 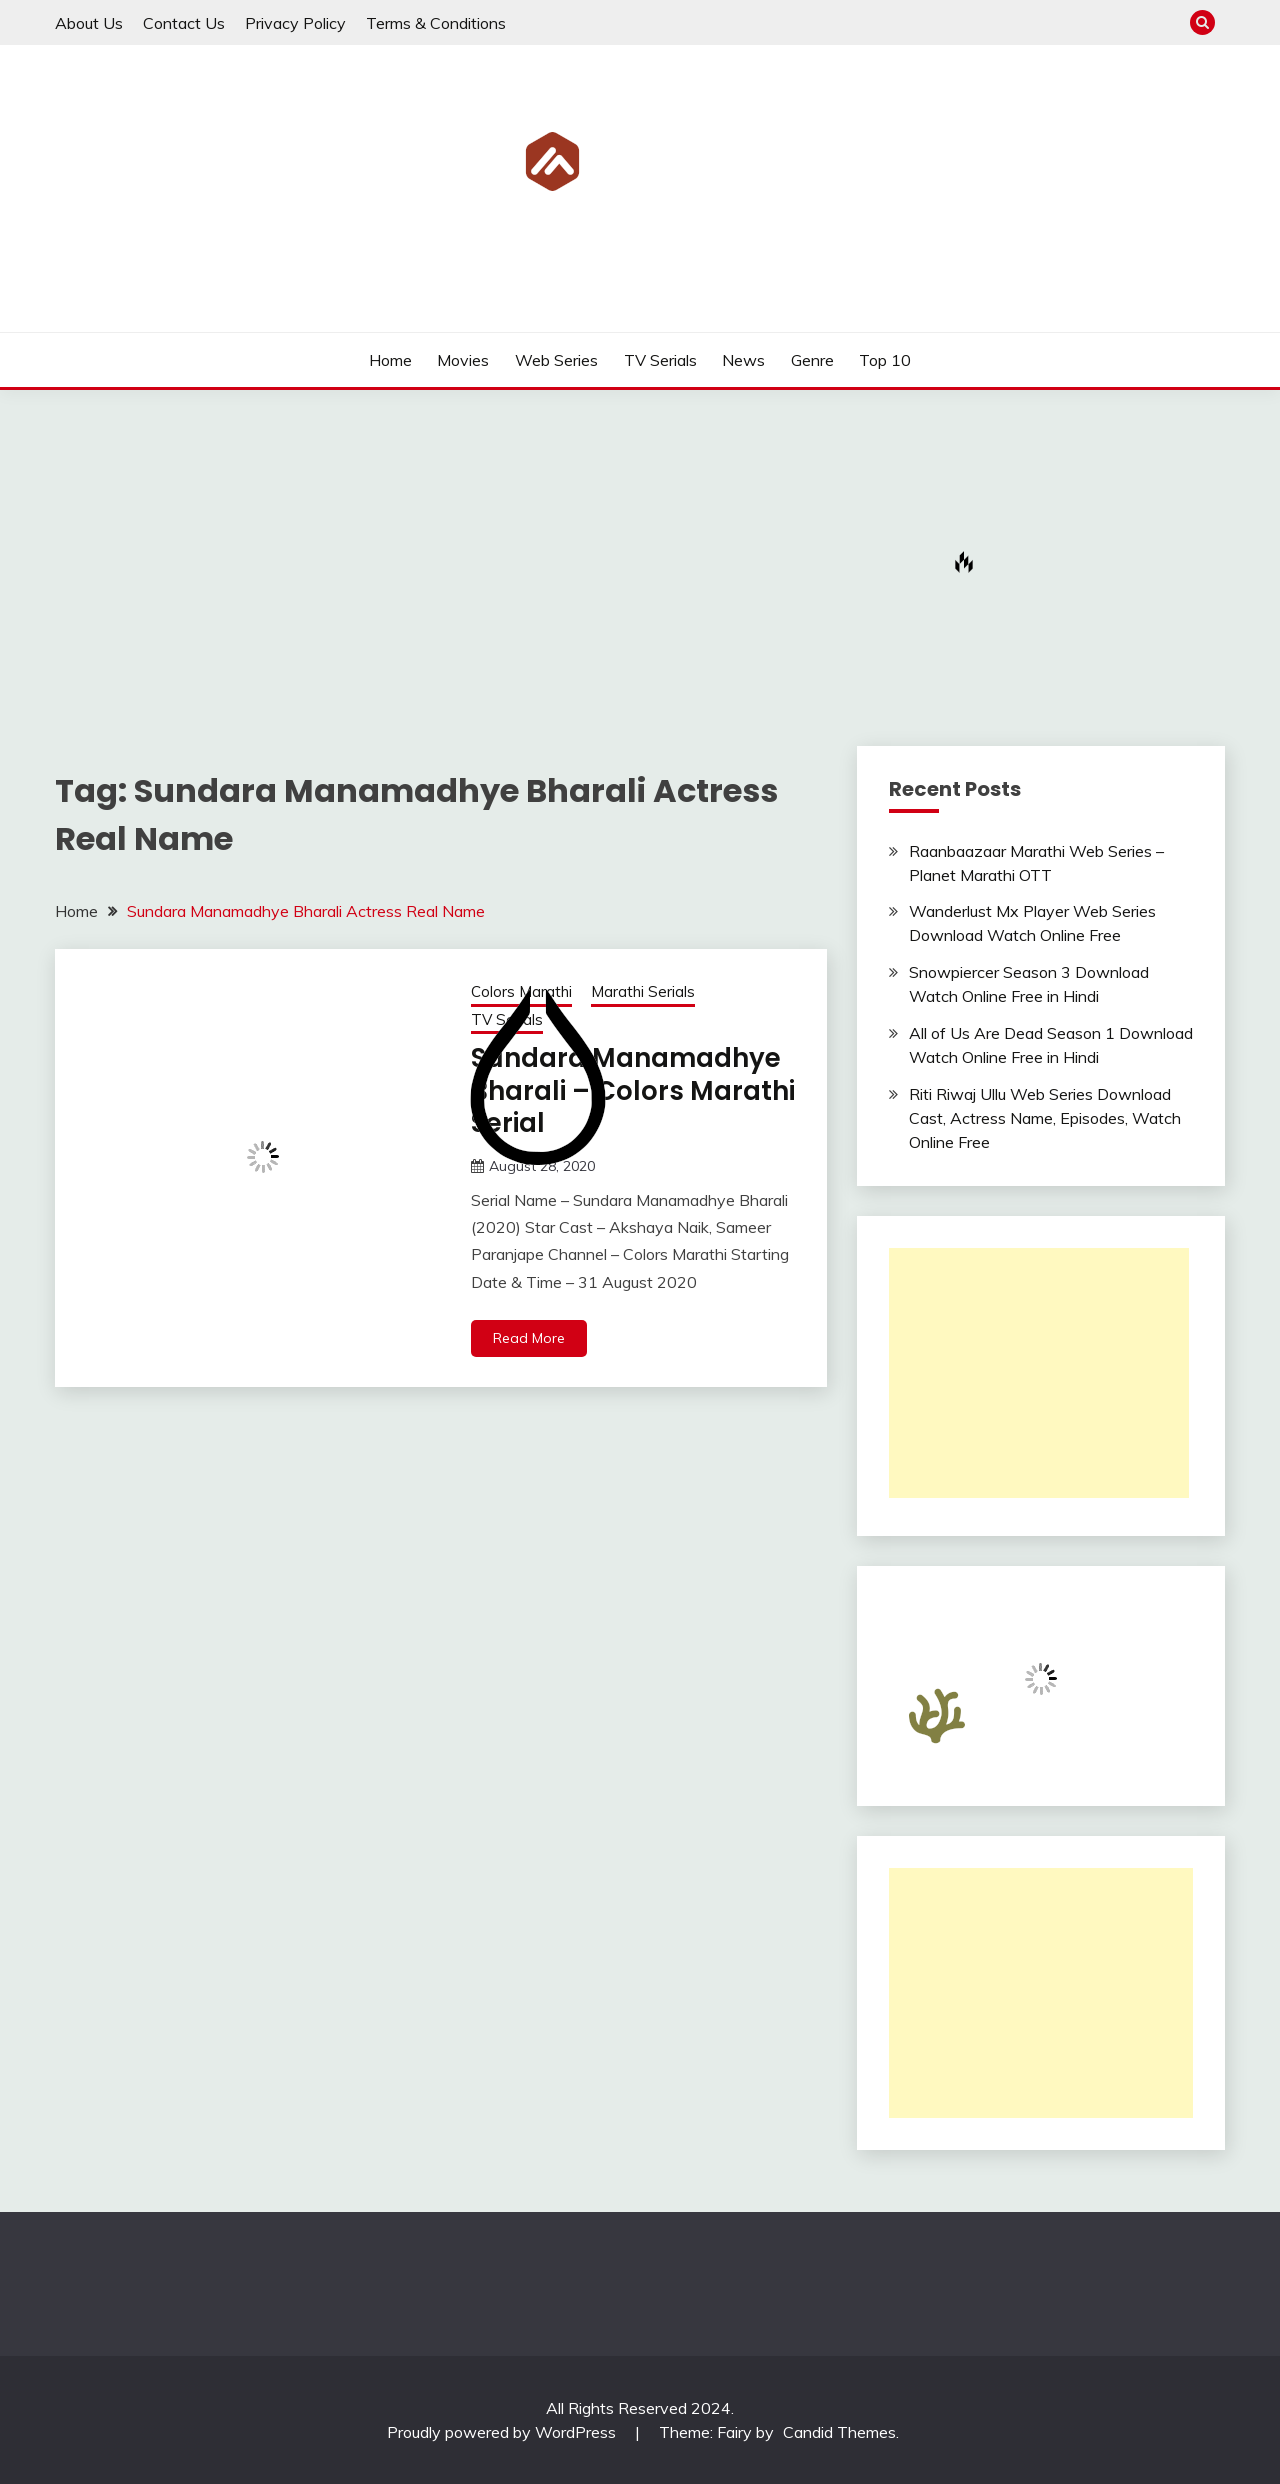 What do you see at coordinates (964, 562) in the screenshot?
I see `lit web components library logo` at bounding box center [964, 562].